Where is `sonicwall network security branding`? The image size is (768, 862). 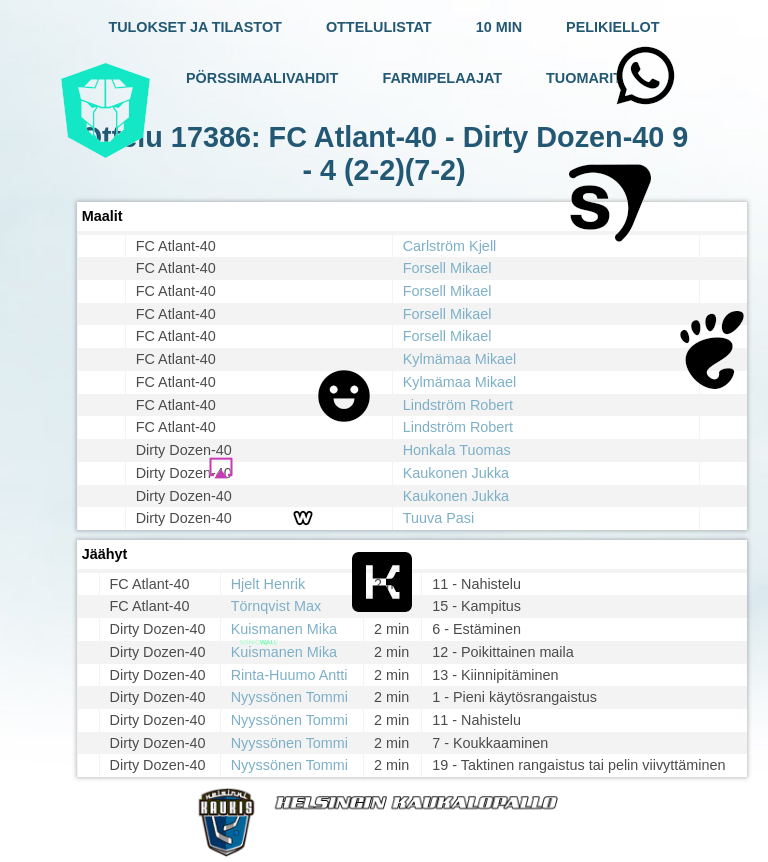
sonicwall network security branding is located at coordinates (259, 643).